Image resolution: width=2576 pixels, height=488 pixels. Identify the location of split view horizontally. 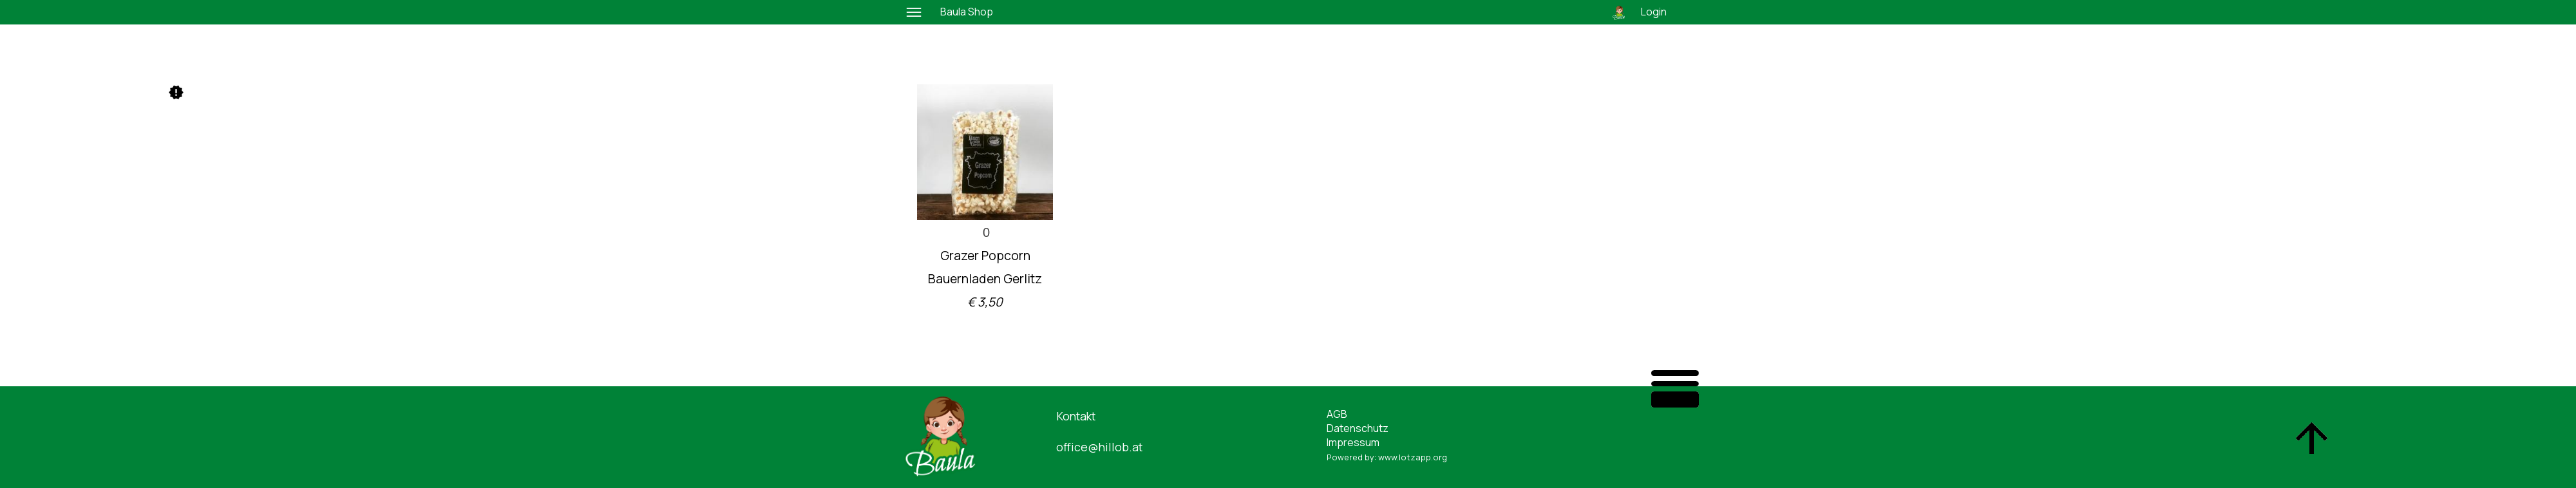
(1675, 389).